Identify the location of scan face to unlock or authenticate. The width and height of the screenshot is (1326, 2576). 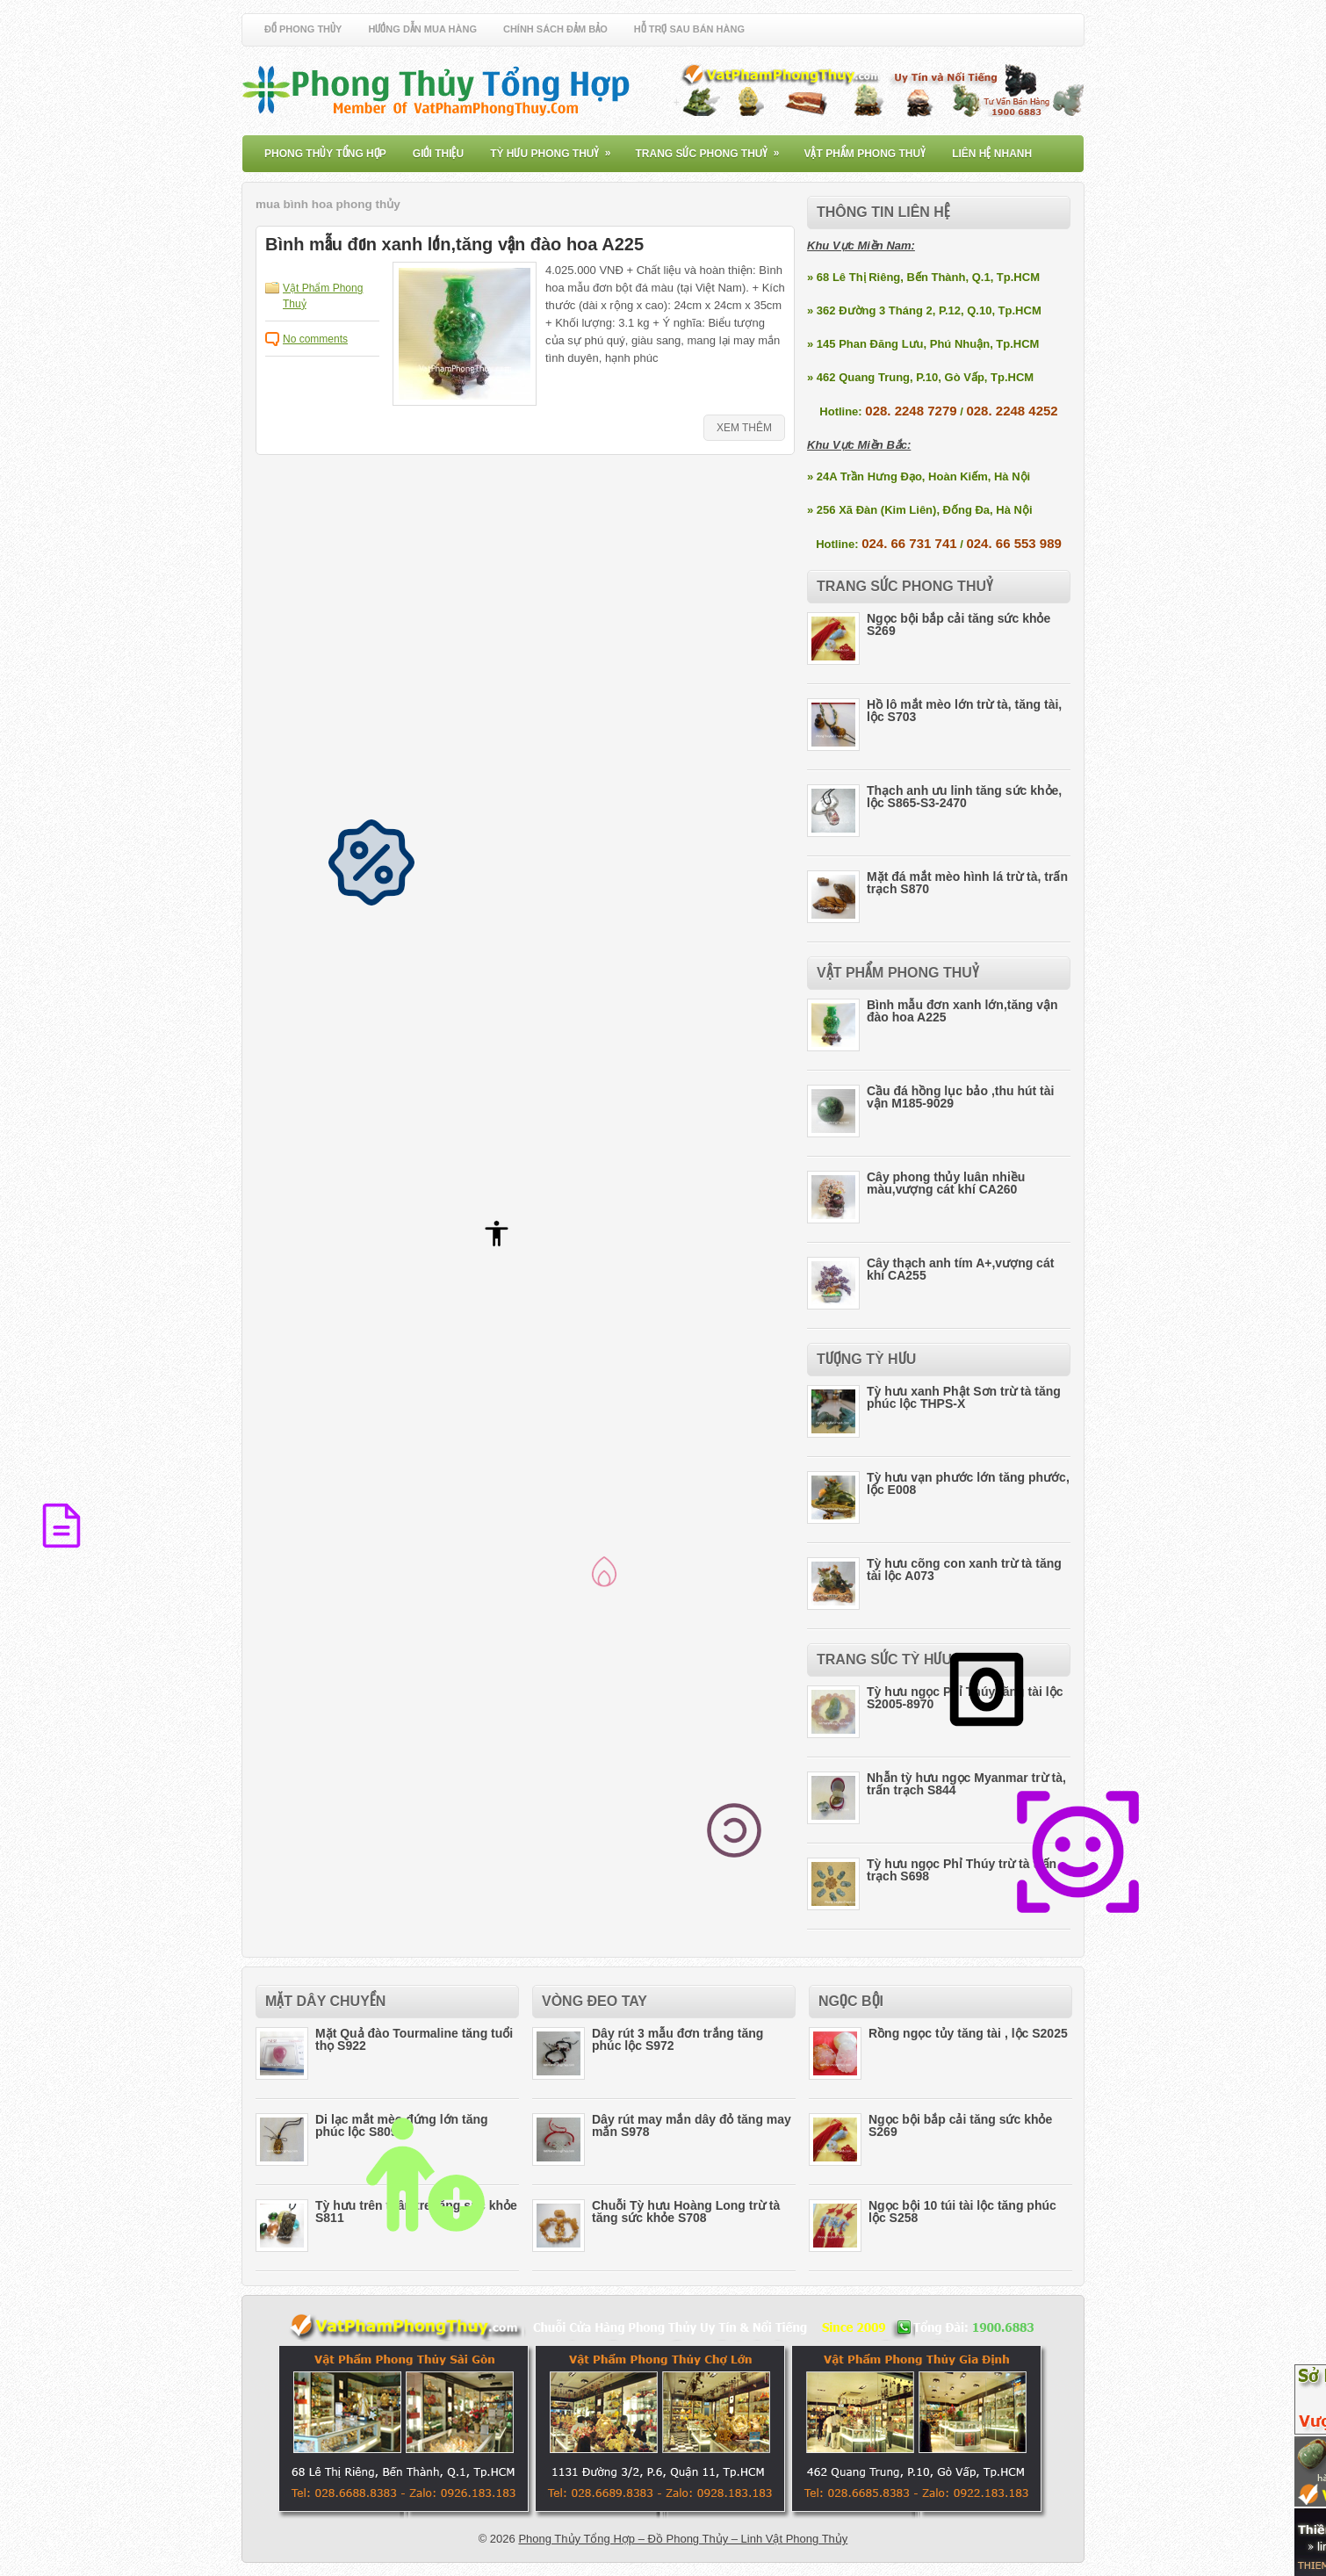
(1077, 1851).